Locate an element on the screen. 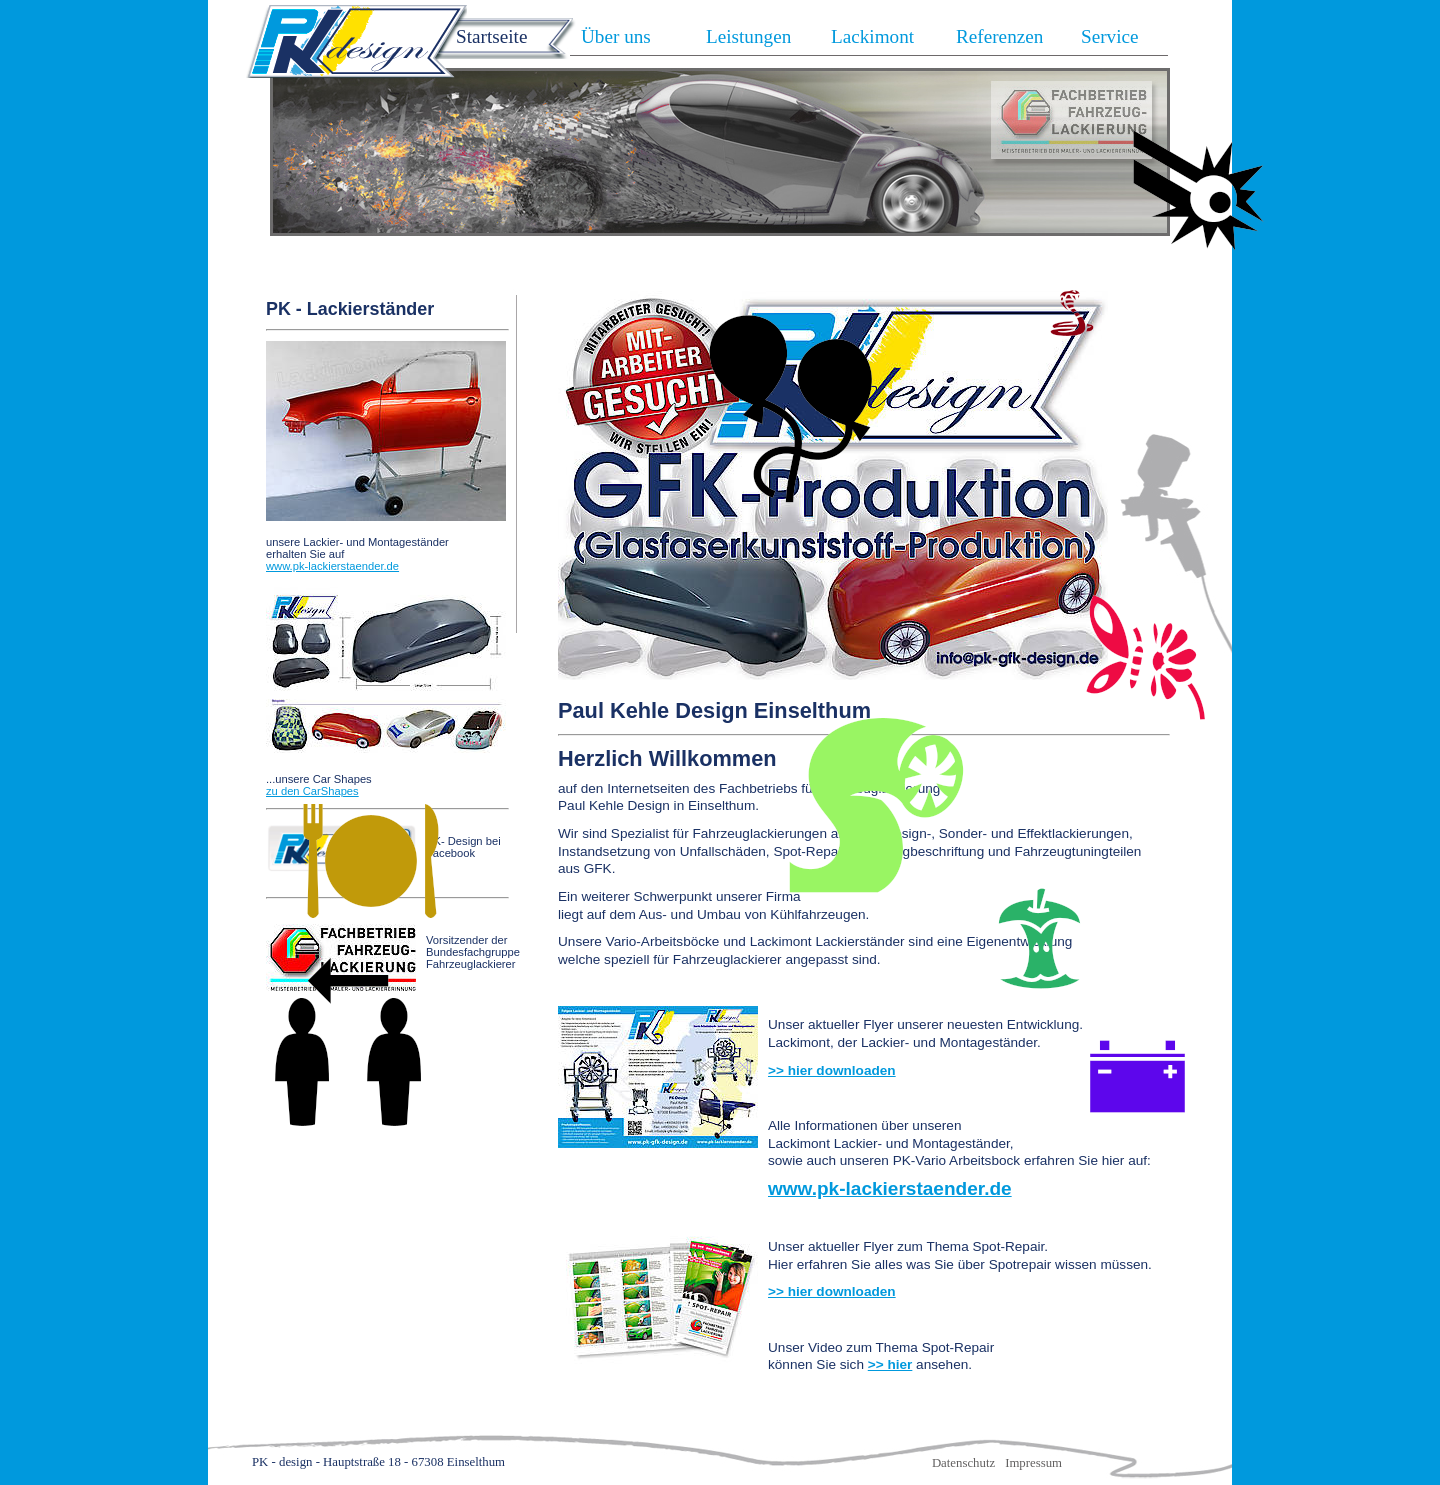 This screenshot has height=1485, width=1440. switch to previous player's turn is located at coordinates (348, 1044).